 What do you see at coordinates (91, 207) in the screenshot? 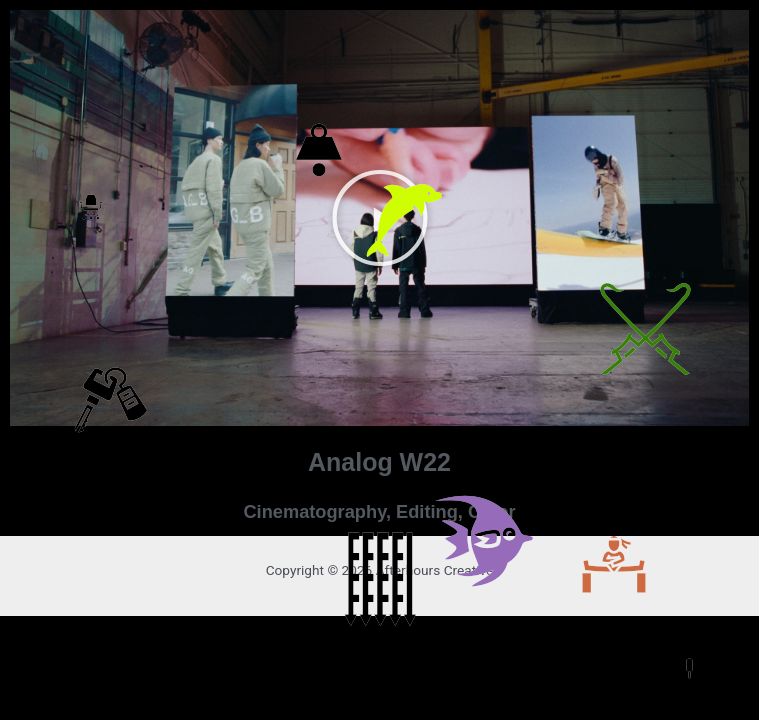
I see `browse office furniture options` at bounding box center [91, 207].